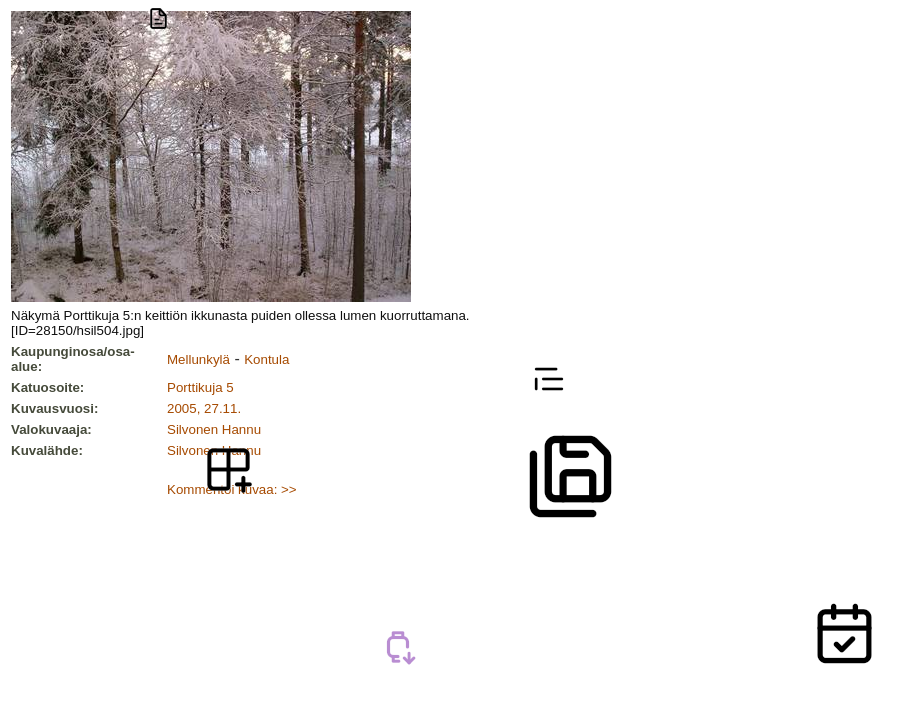 The height and width of the screenshot is (720, 905). What do you see at coordinates (570, 476) in the screenshot?
I see `save all open files at once` at bounding box center [570, 476].